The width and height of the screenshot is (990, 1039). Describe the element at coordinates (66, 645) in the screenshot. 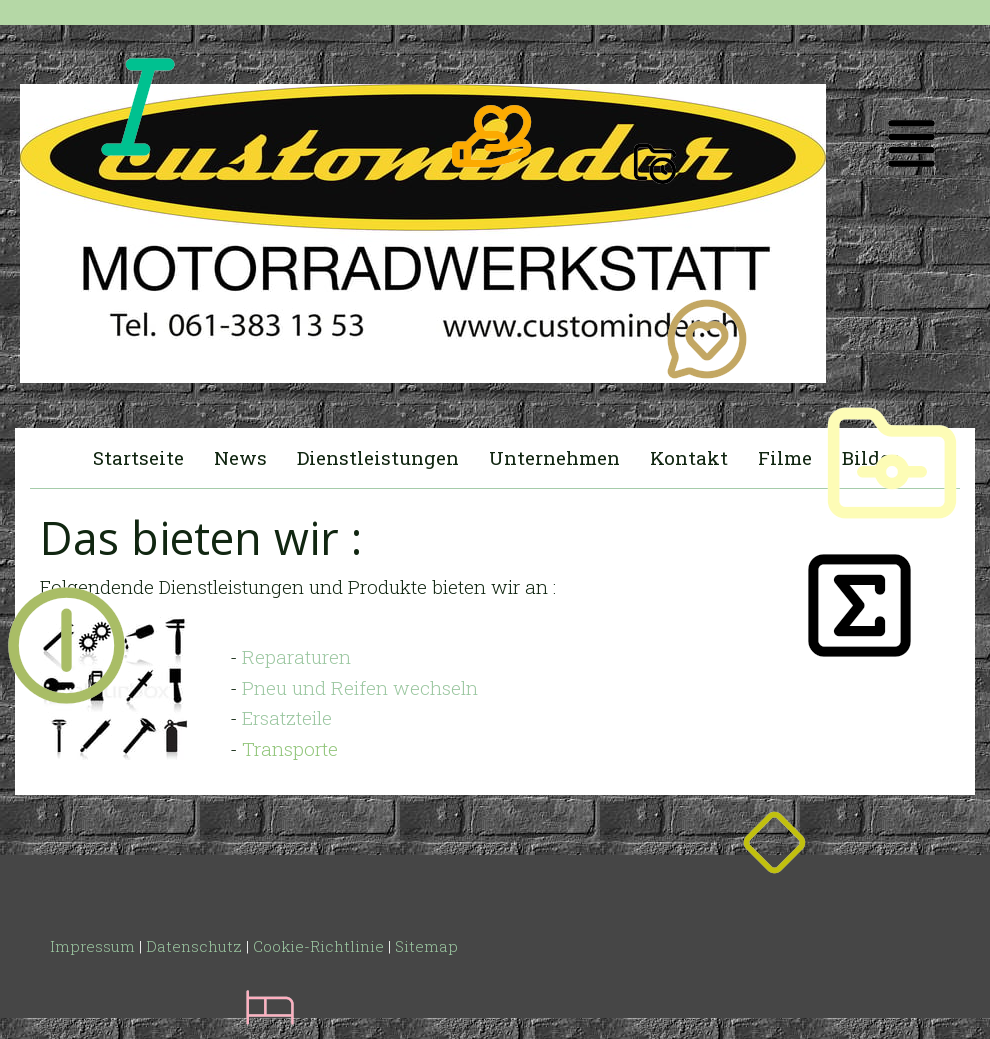

I see `indicates 6 o'clock time` at that location.